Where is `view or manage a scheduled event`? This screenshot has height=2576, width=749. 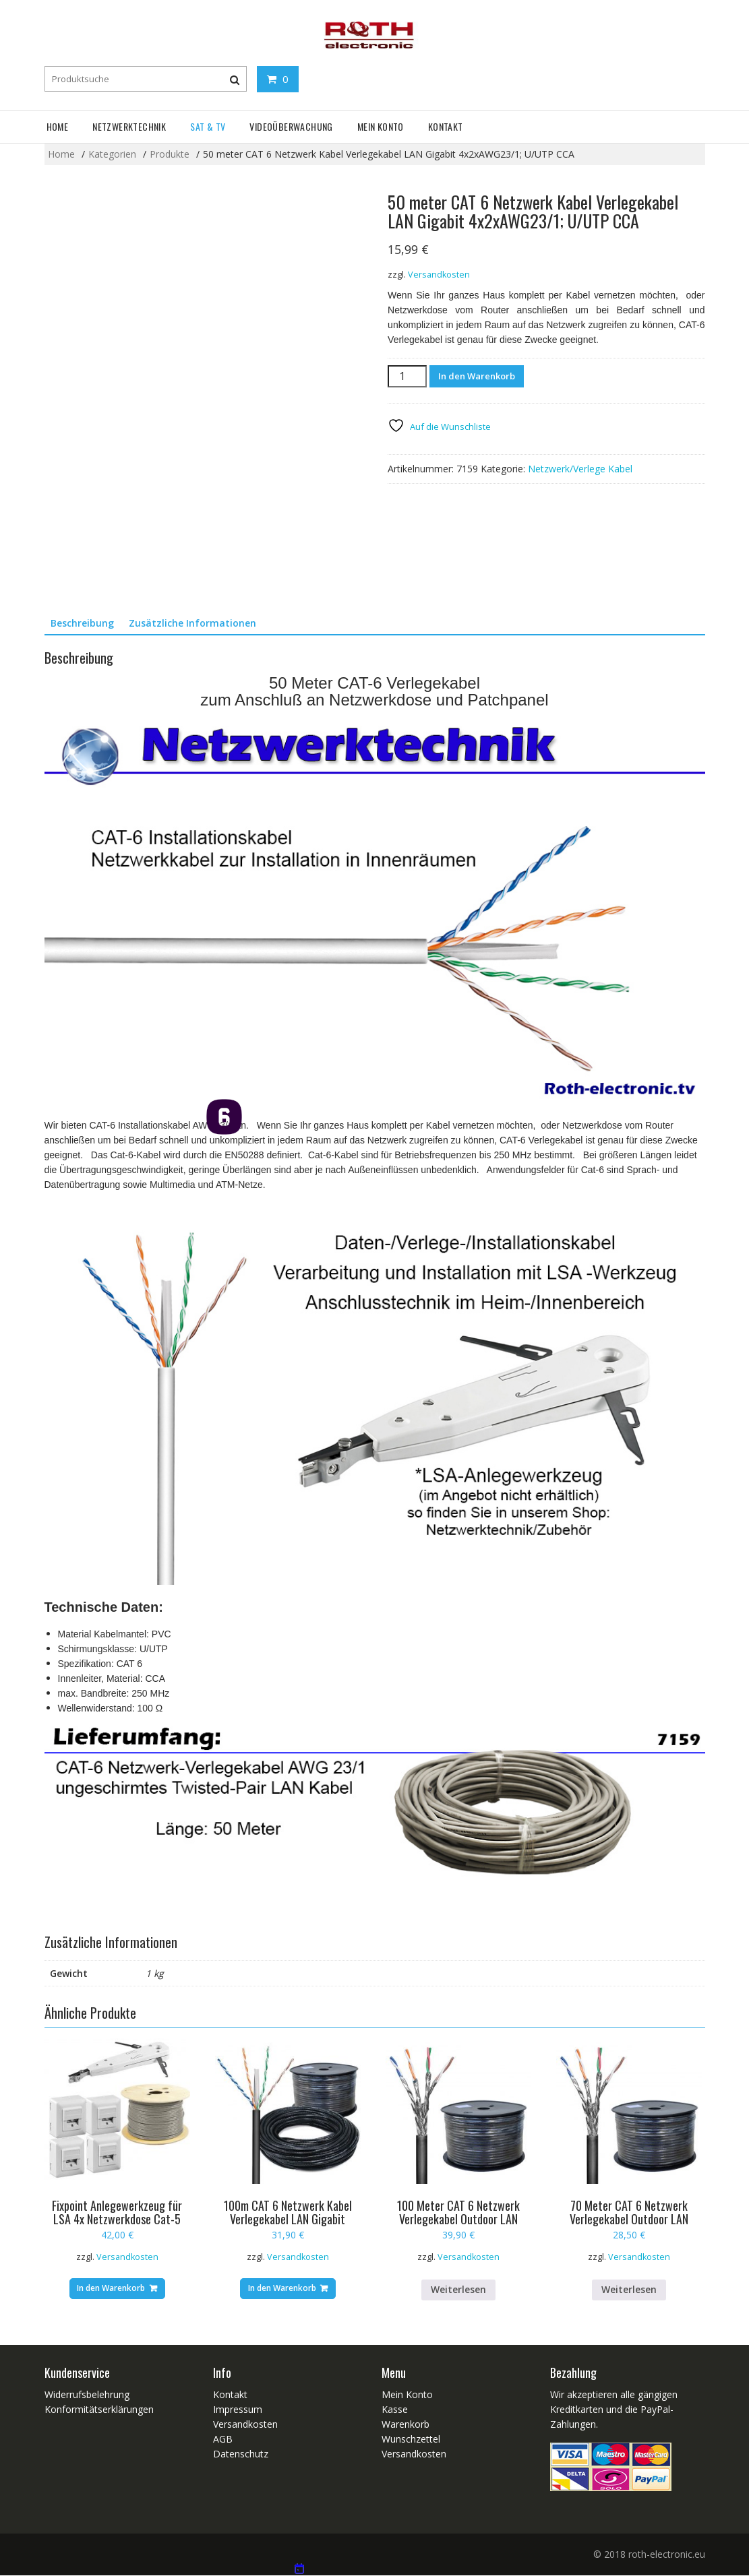 view or manage a scheduled event is located at coordinates (299, 2569).